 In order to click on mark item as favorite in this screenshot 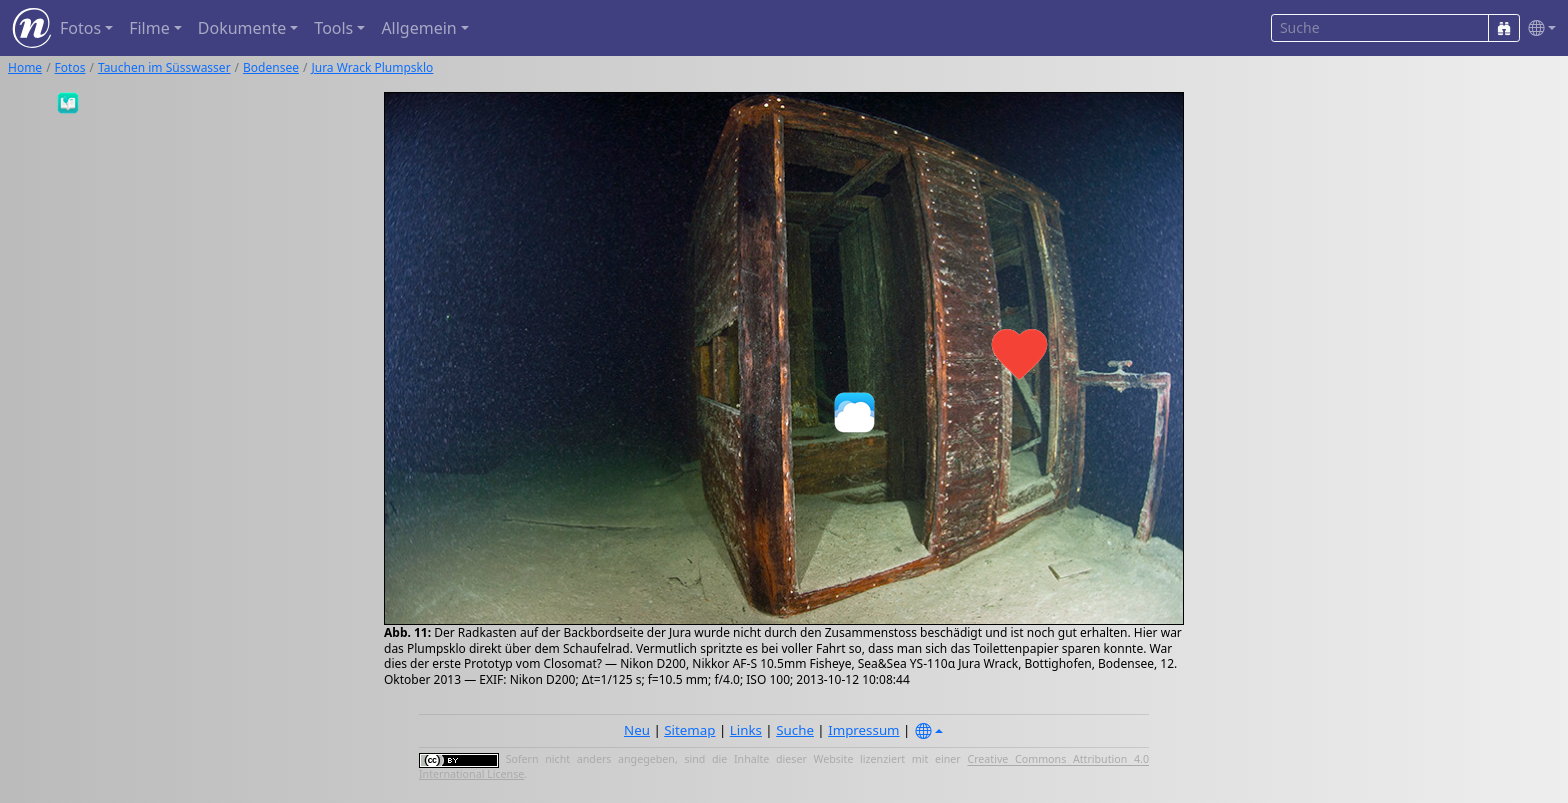, I will do `click(1019, 354)`.